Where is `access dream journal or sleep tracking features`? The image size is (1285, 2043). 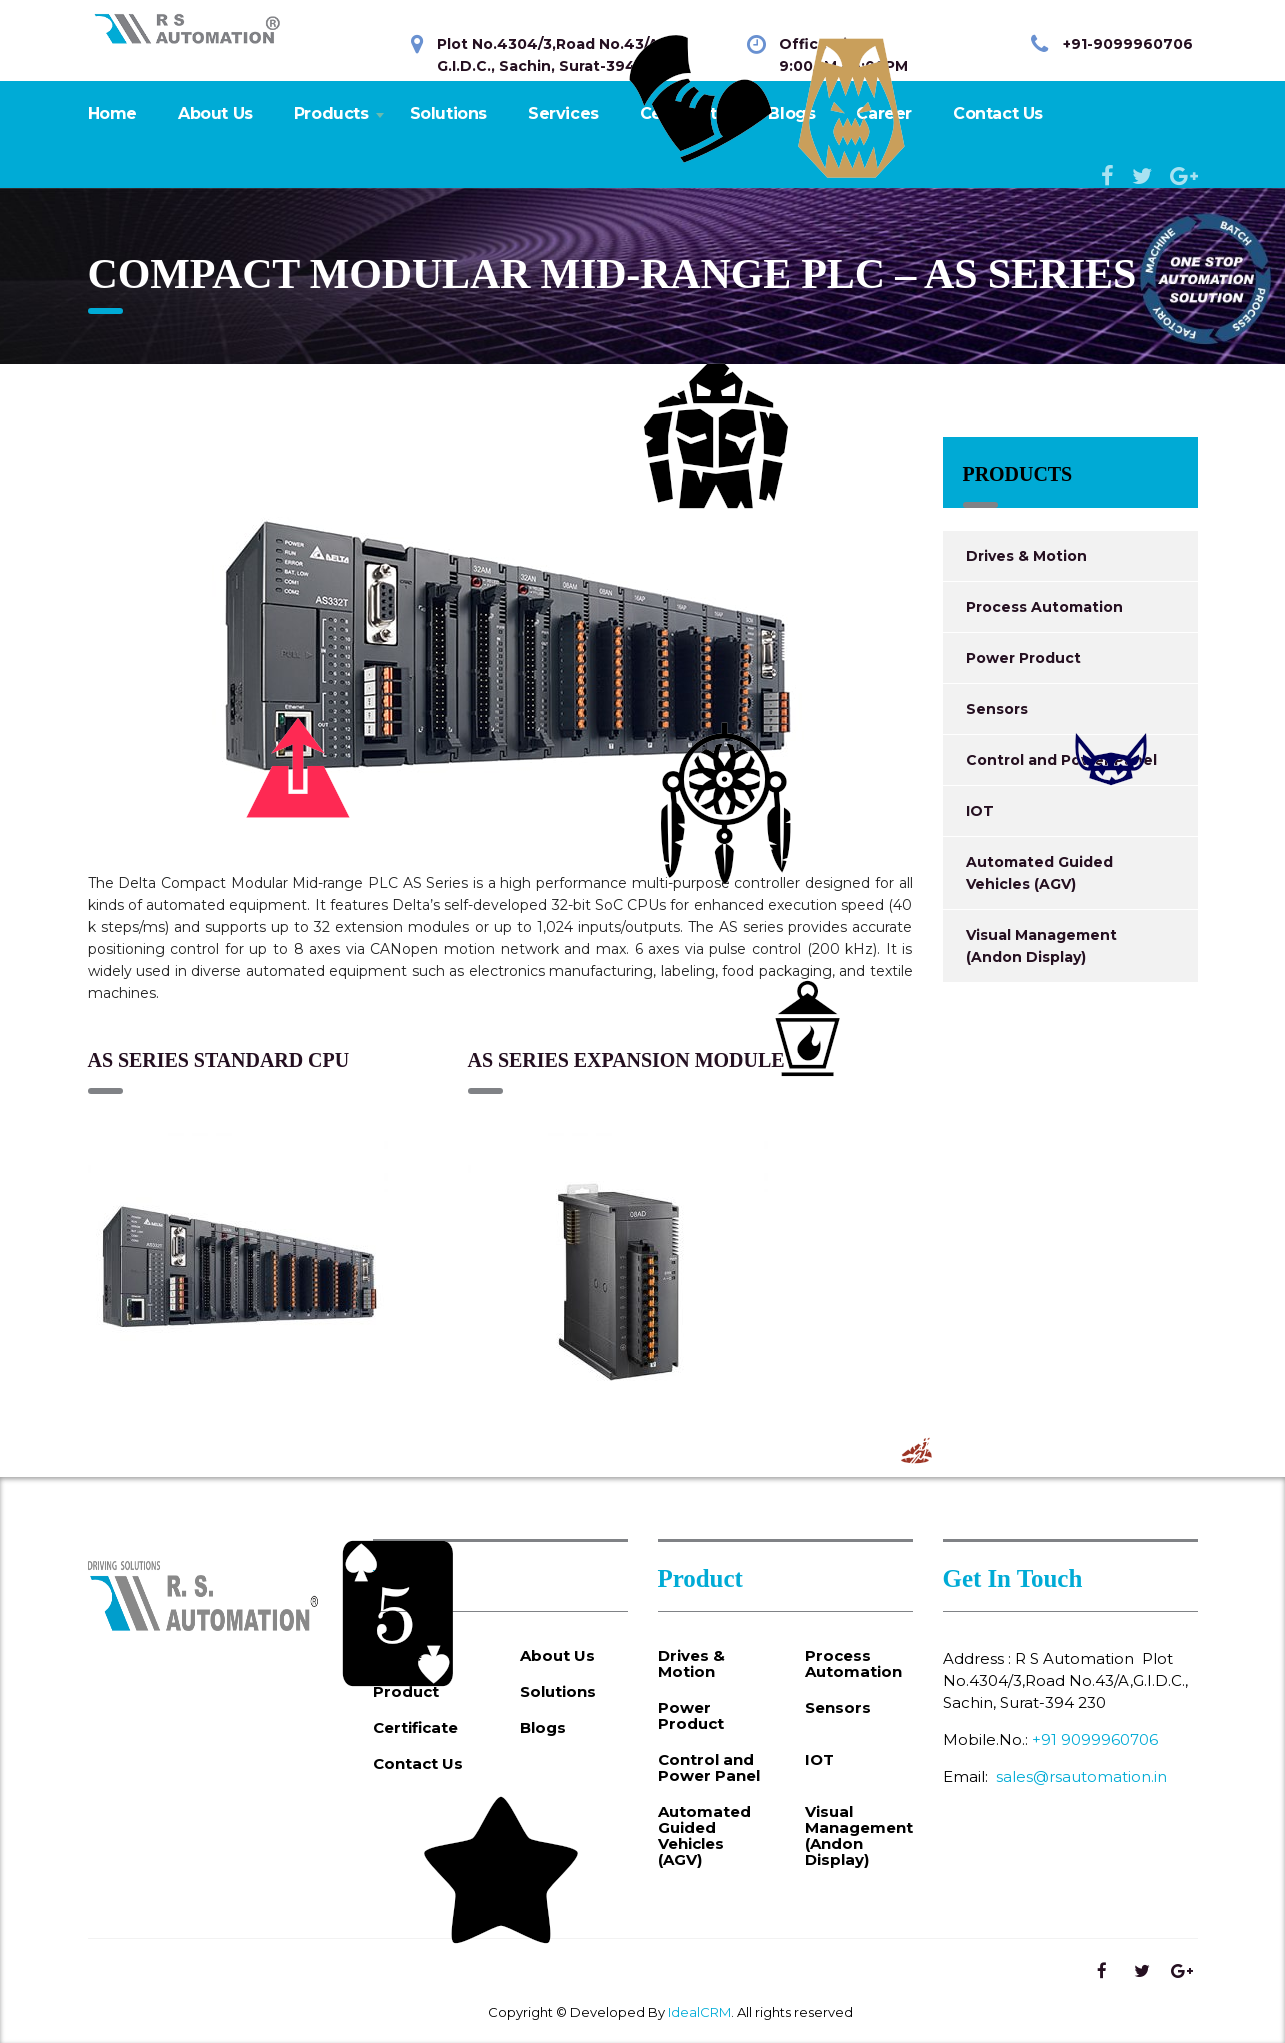 access dream journal or sleep tracking features is located at coordinates (724, 803).